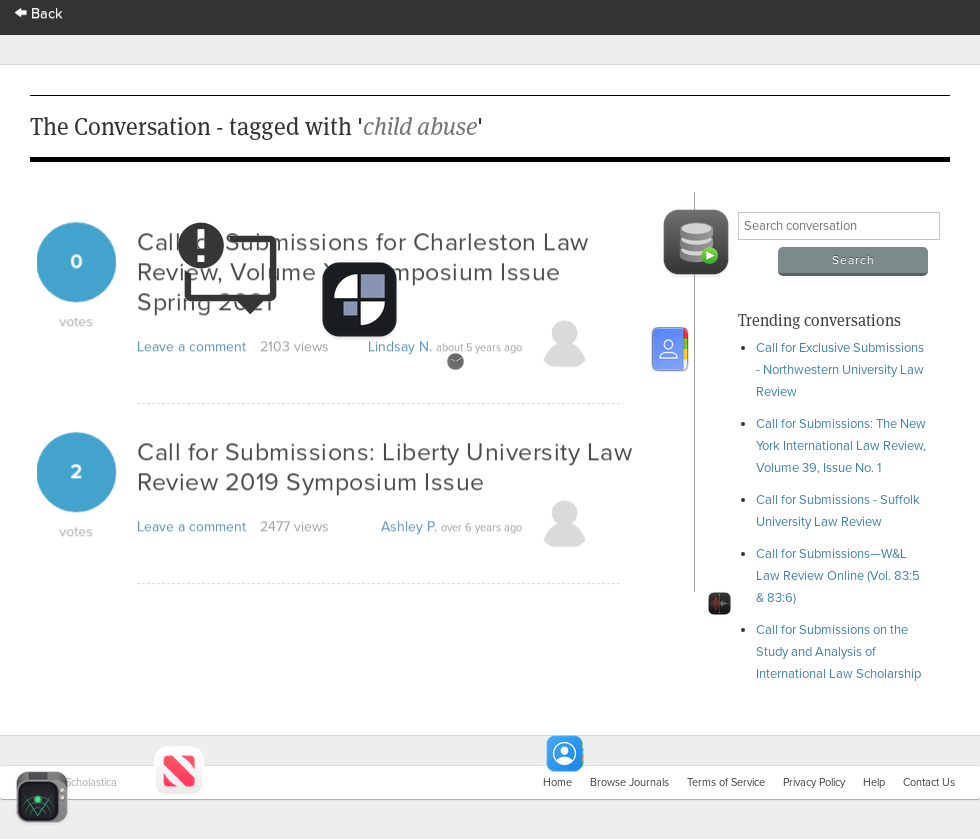 The image size is (980, 839). I want to click on open the Apple News app, so click(179, 771).